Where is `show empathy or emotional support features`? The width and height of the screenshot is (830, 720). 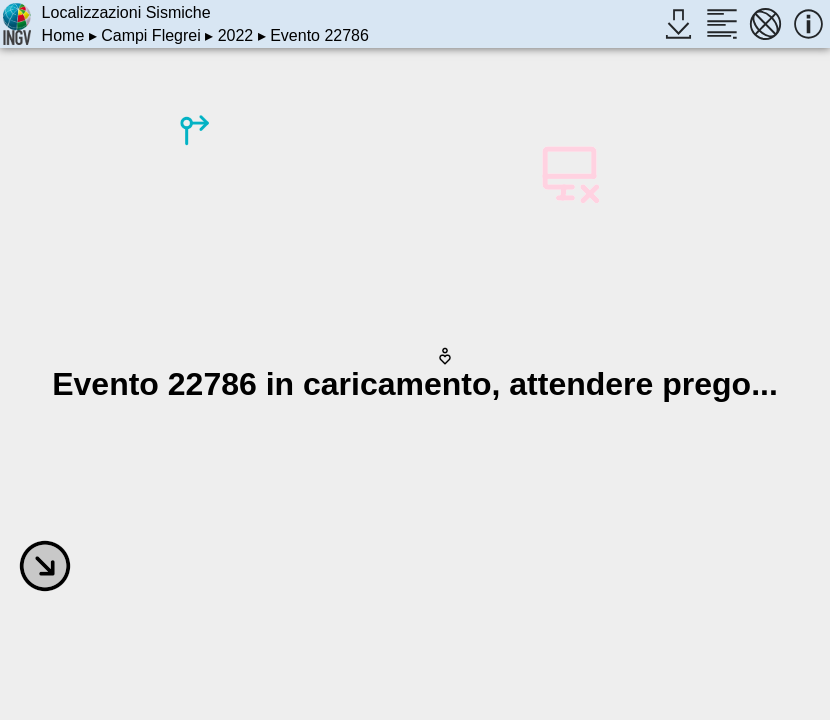 show empathy or emotional support features is located at coordinates (445, 356).